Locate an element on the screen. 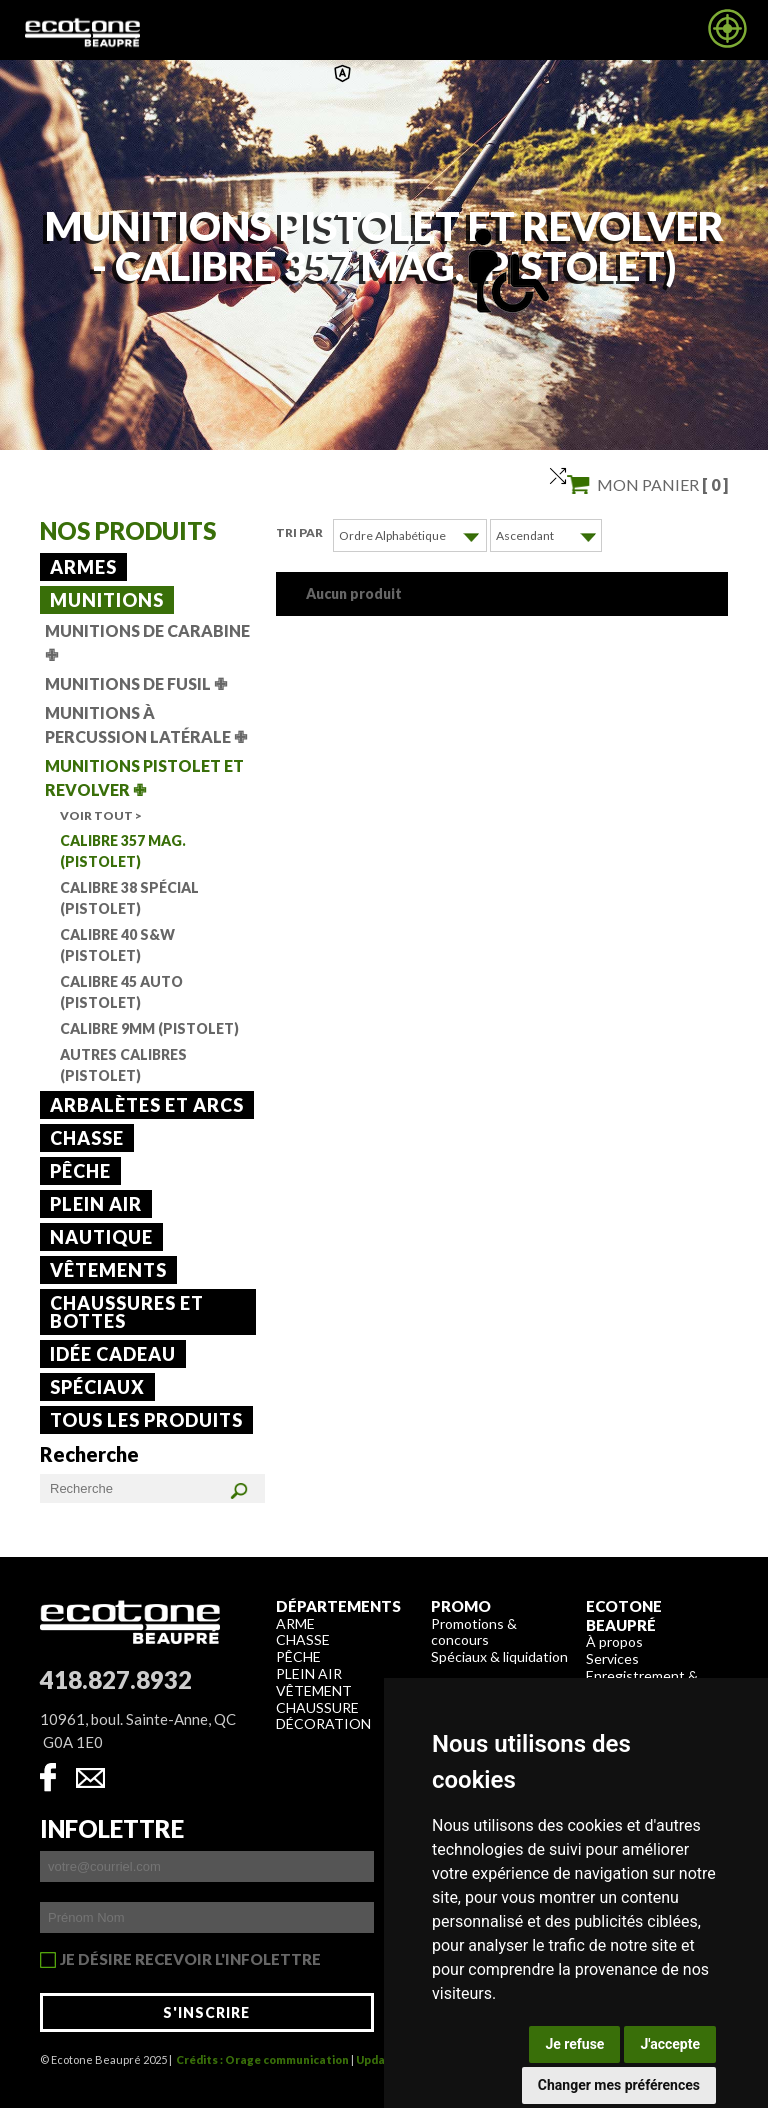 Image resolution: width=768 pixels, height=2108 pixels. shuffle playback order is located at coordinates (558, 476).